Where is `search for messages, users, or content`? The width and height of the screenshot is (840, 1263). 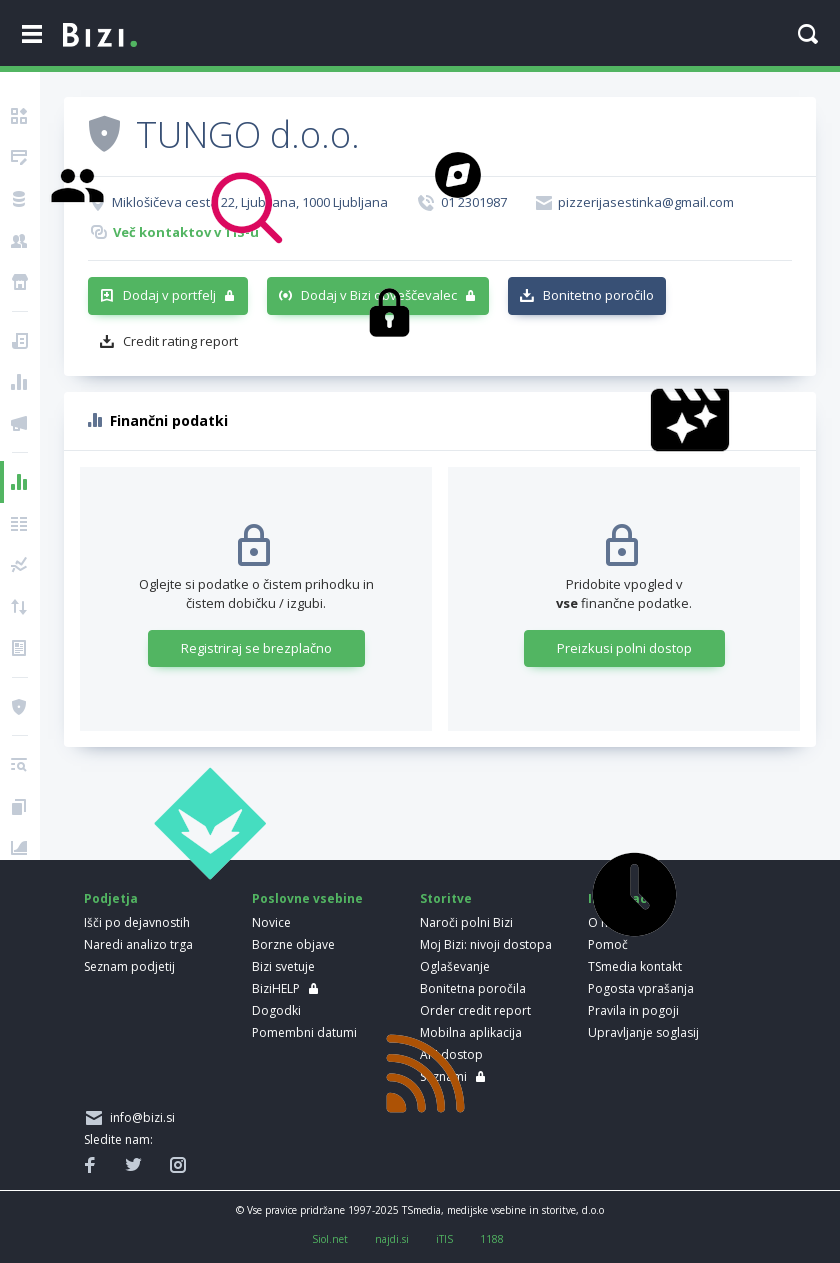
search for messages, users, or content is located at coordinates (248, 209).